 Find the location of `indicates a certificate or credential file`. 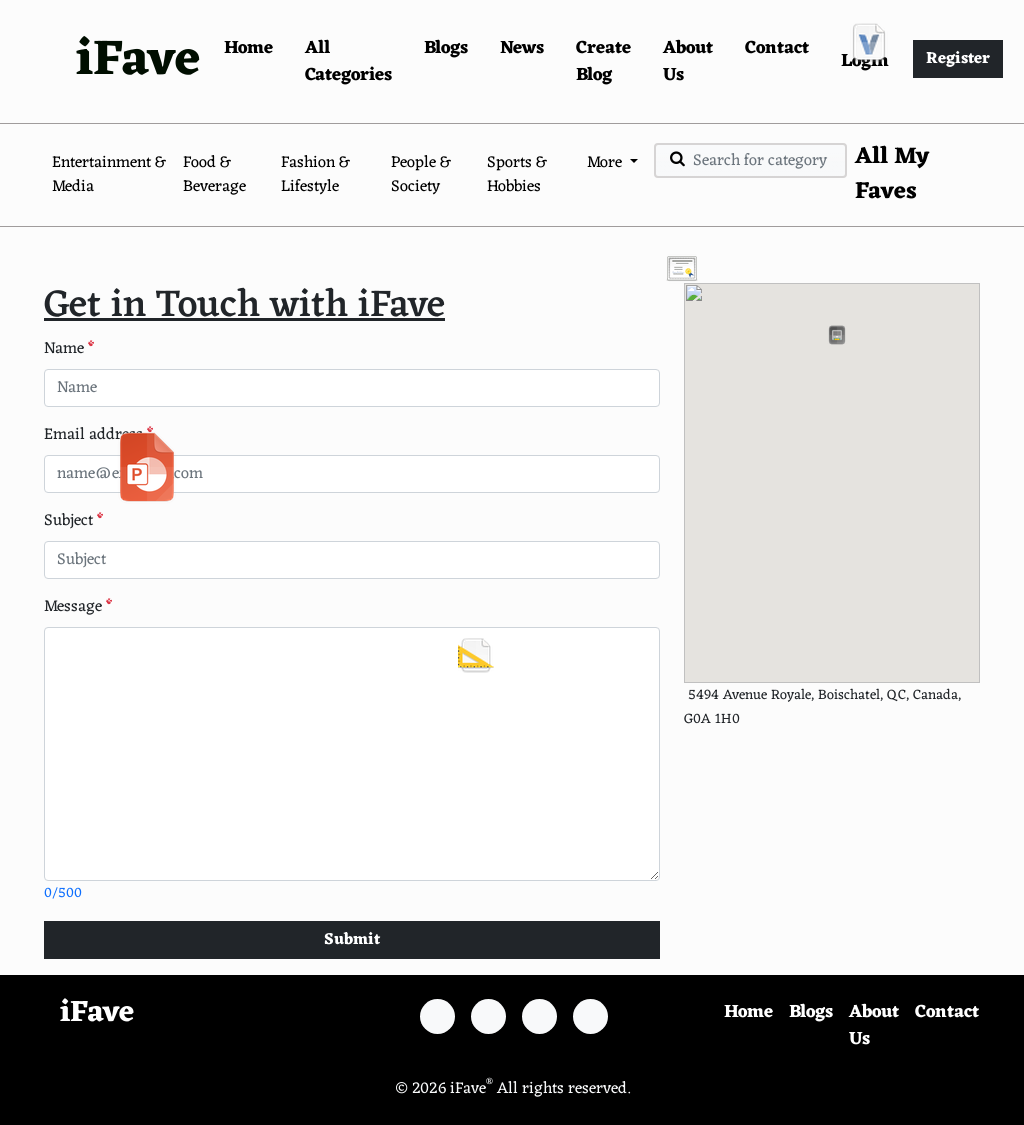

indicates a certificate or credential file is located at coordinates (682, 269).